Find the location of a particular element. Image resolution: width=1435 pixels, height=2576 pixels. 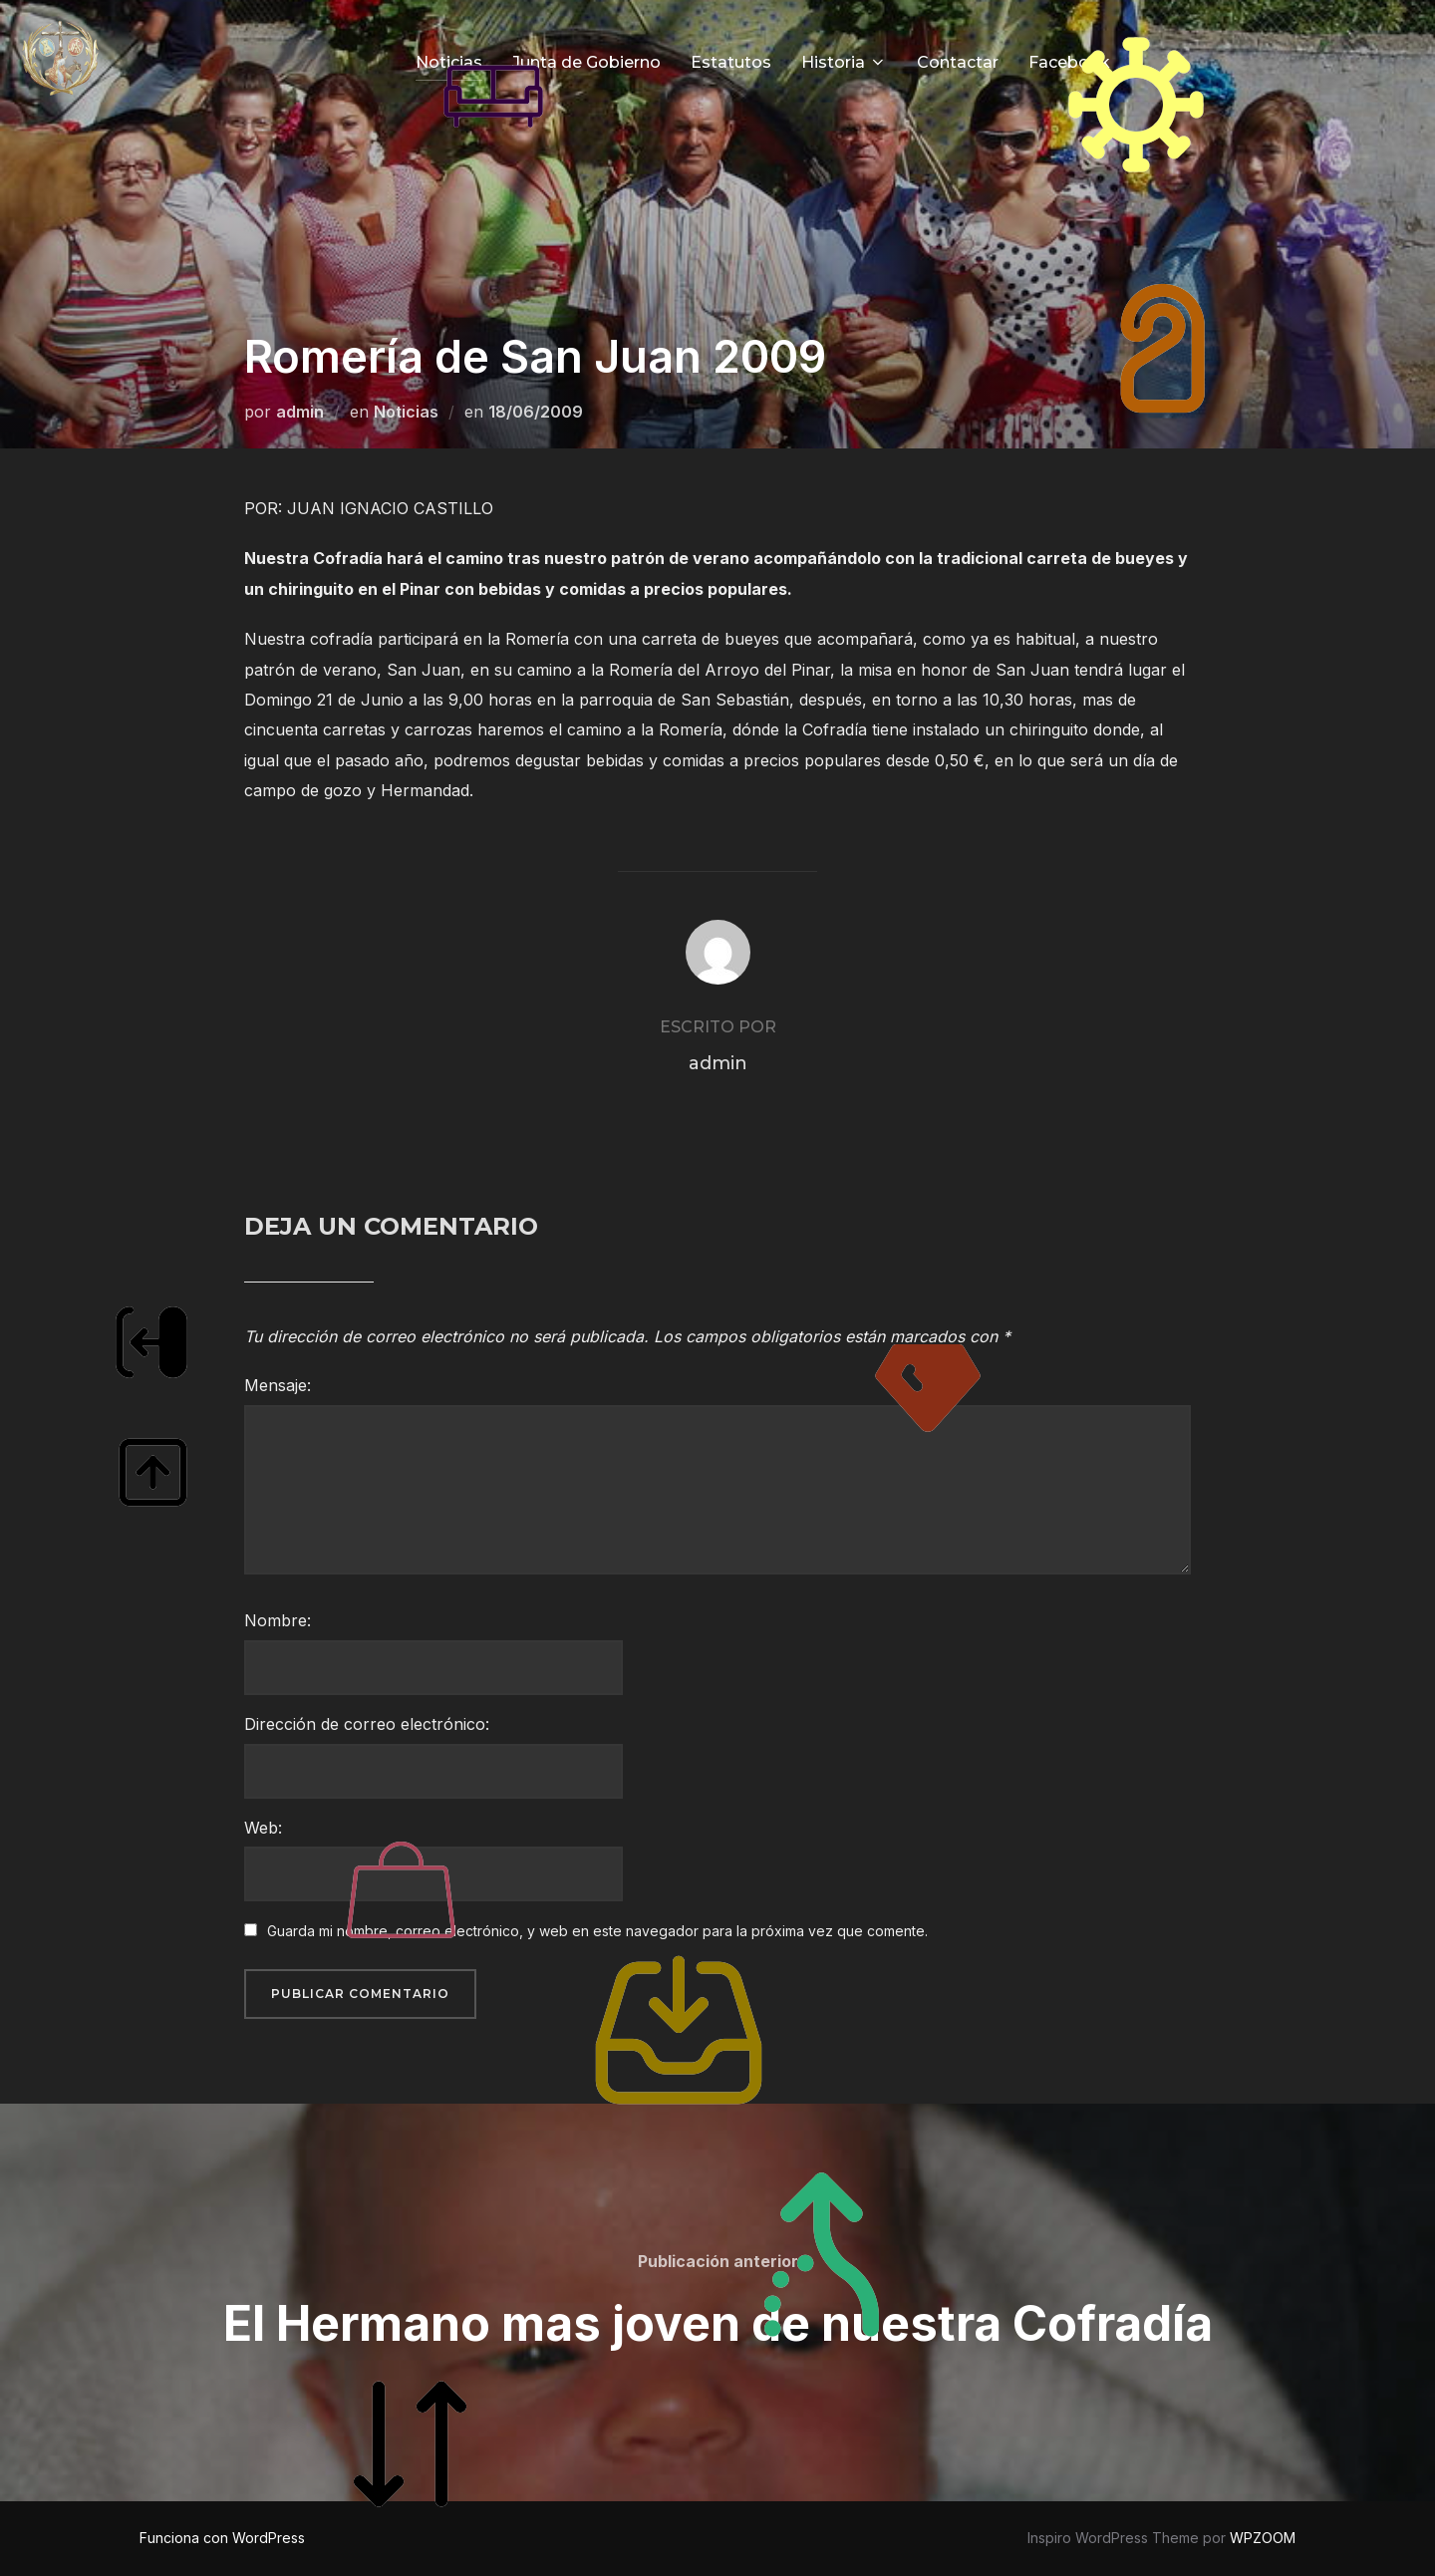

upload a file or document is located at coordinates (152, 1472).